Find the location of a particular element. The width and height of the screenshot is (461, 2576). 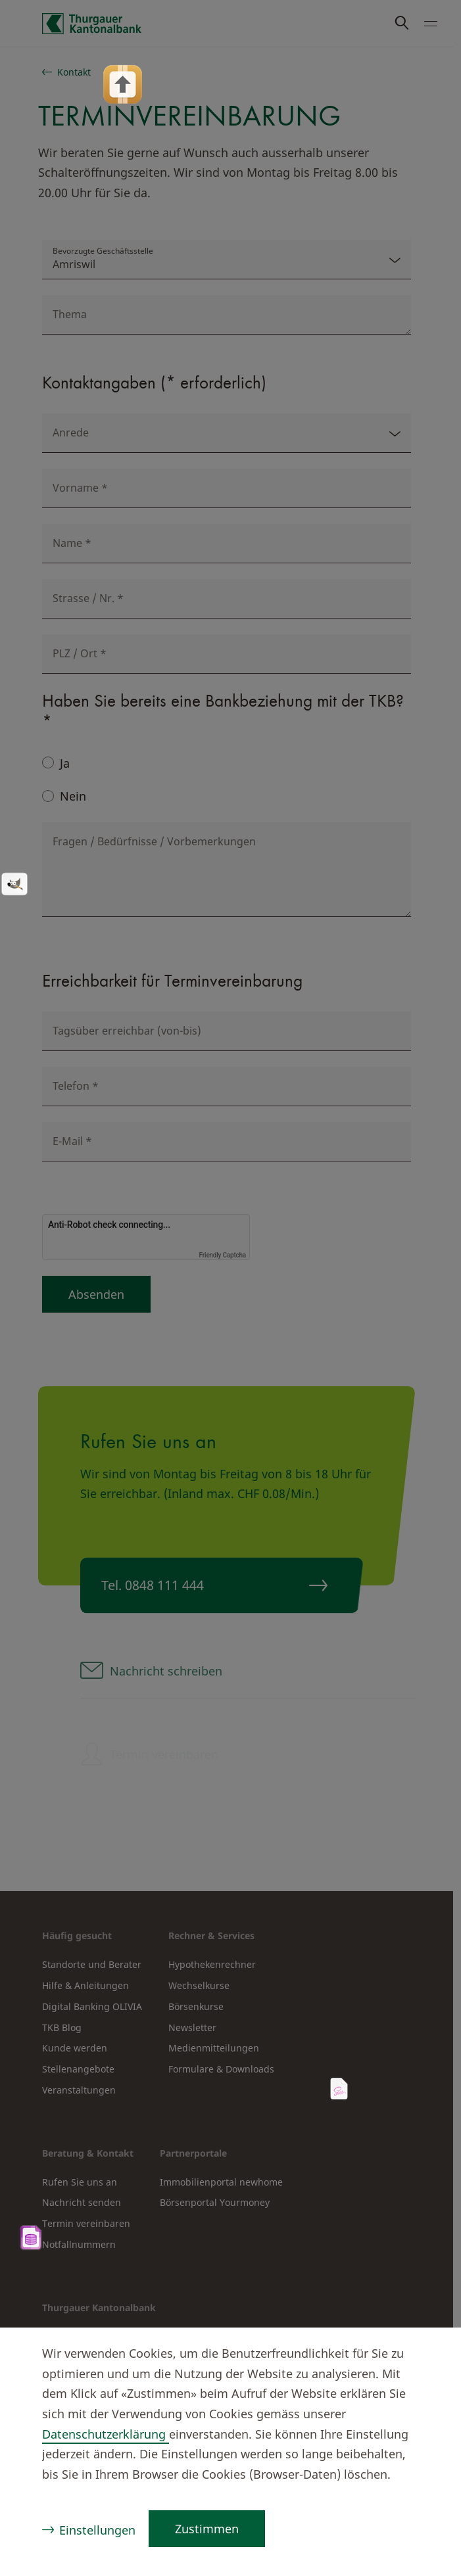

open a GIMP project file is located at coordinates (14, 883).